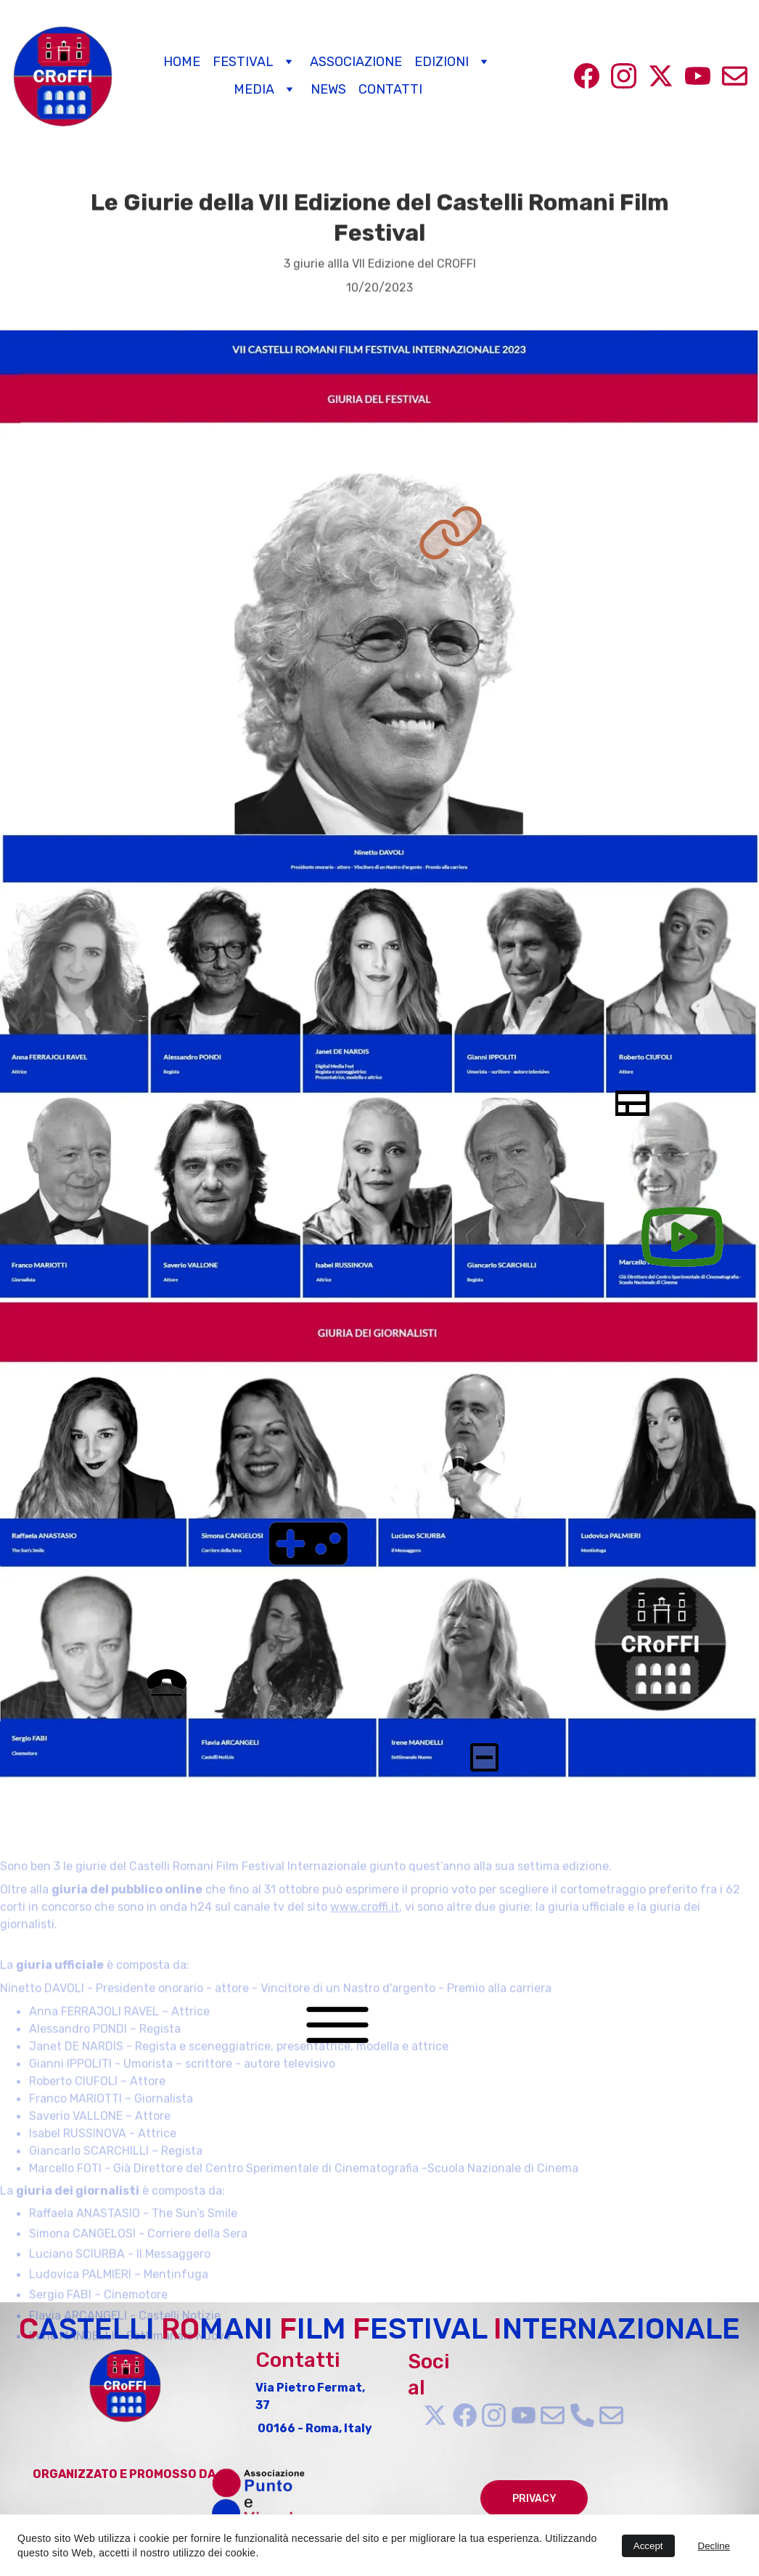 The height and width of the screenshot is (2576, 759). What do you see at coordinates (451, 533) in the screenshot?
I see `copy or share a link` at bounding box center [451, 533].